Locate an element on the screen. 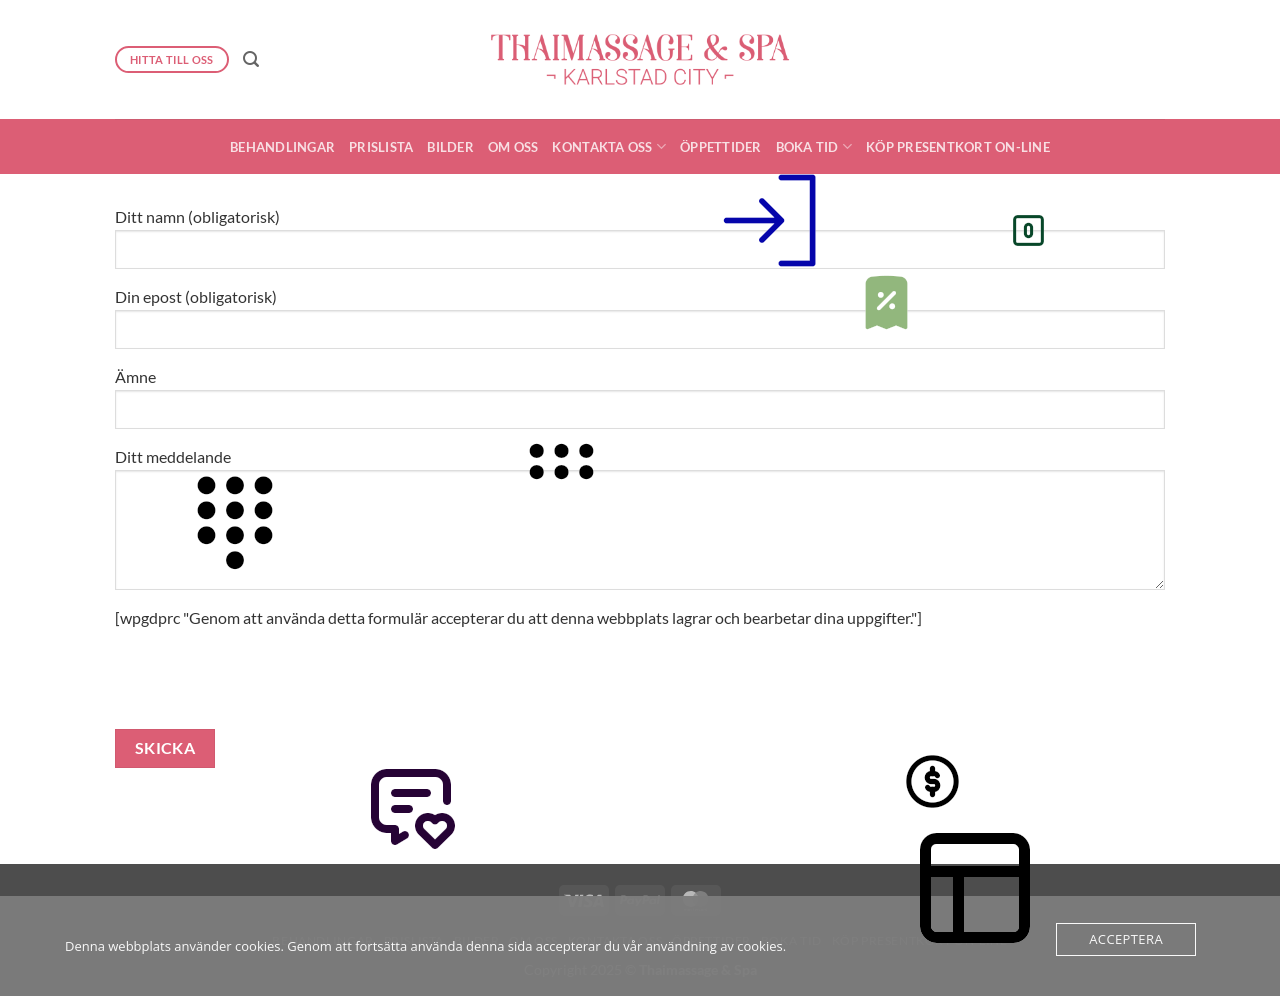 The image size is (1280, 996). open numeric keypad for input is located at coordinates (235, 521).